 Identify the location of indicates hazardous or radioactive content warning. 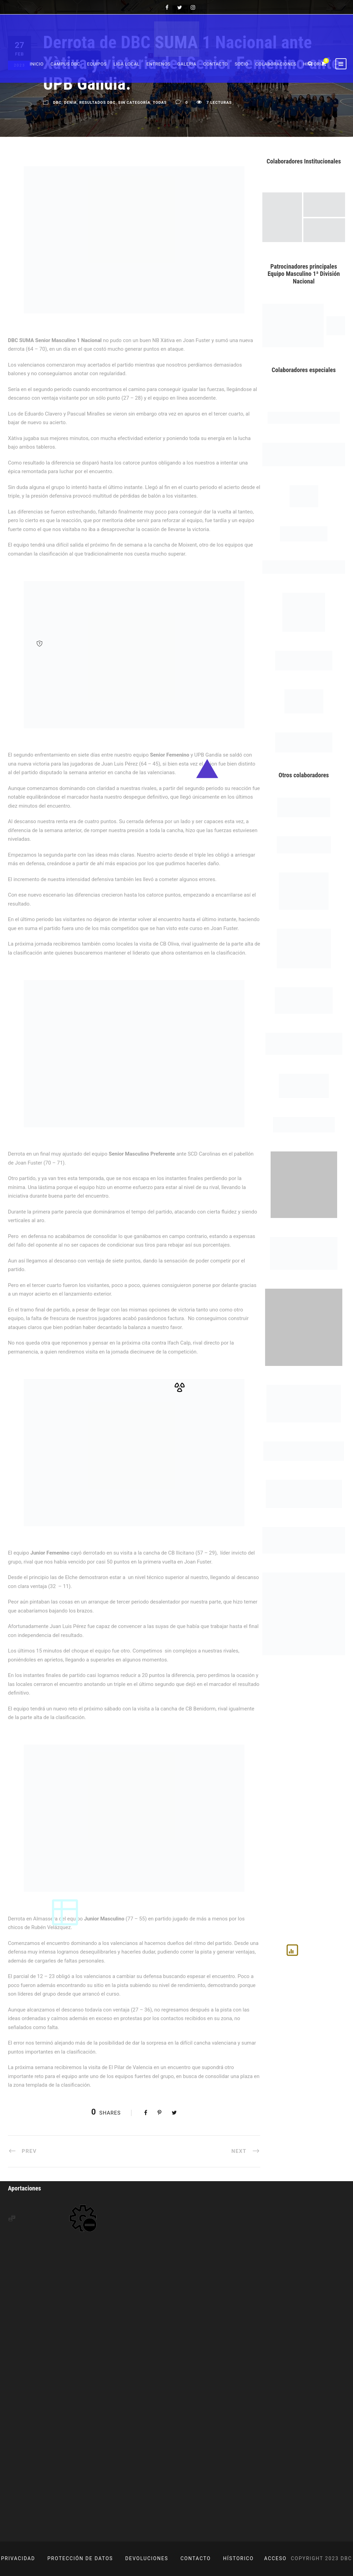
(180, 1387).